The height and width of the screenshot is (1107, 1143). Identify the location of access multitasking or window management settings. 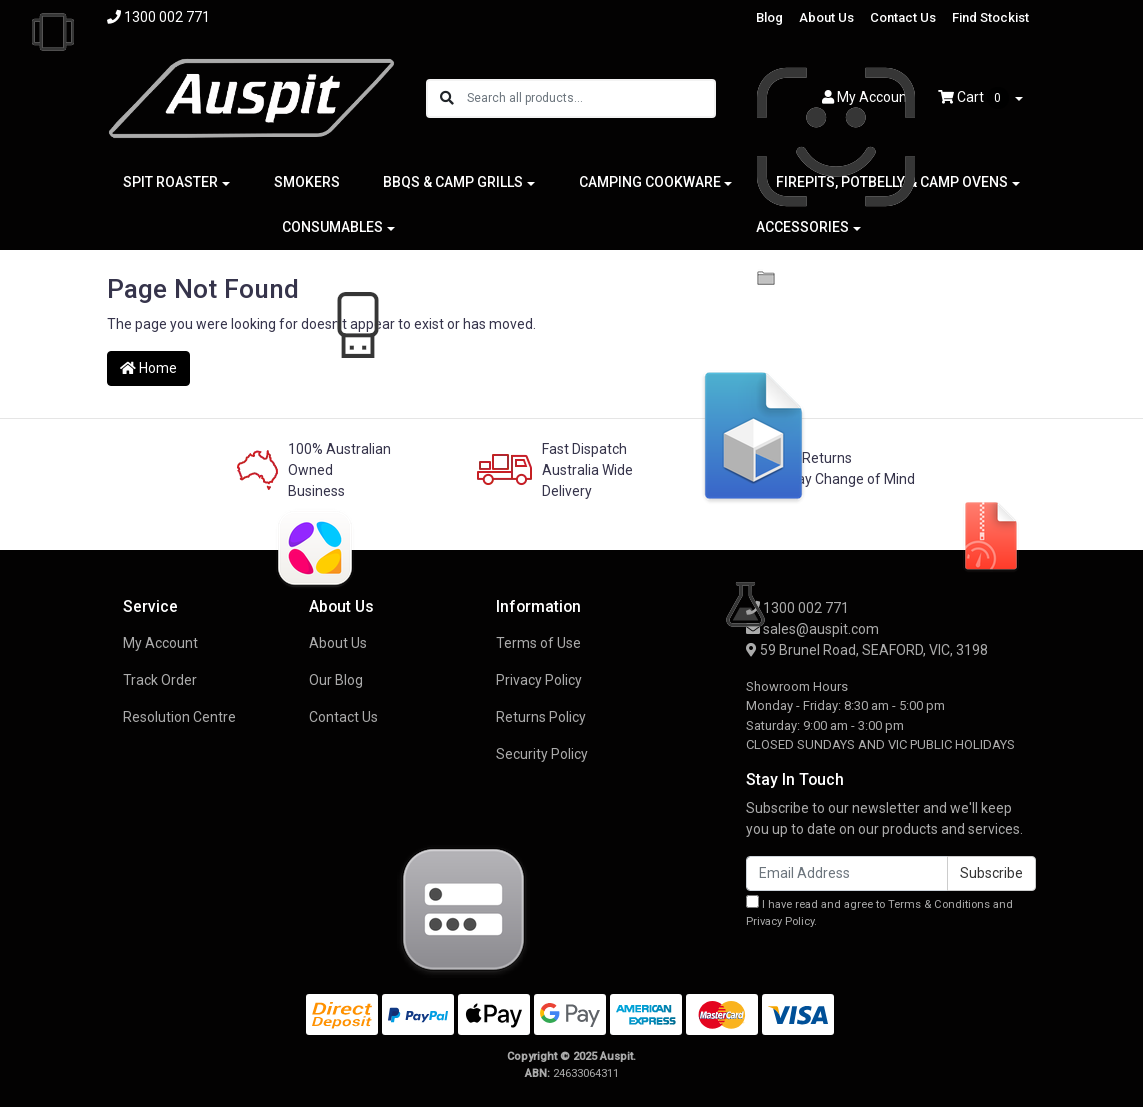
(53, 32).